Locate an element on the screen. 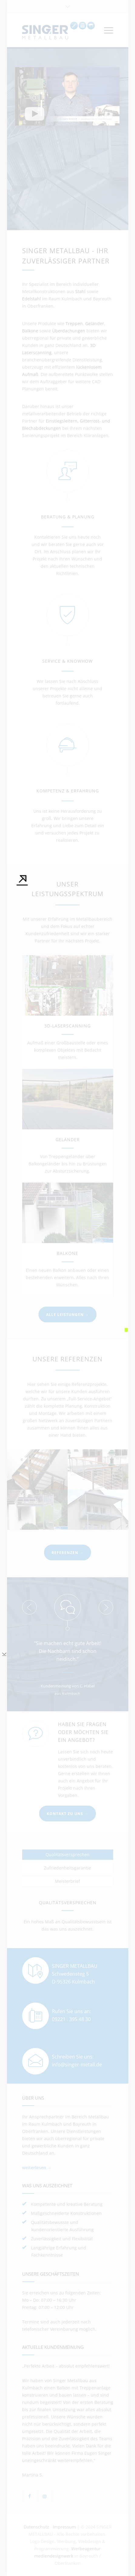 Image resolution: width=135 pixels, height=2576 pixels. collapse content or section is located at coordinates (4, 1654).